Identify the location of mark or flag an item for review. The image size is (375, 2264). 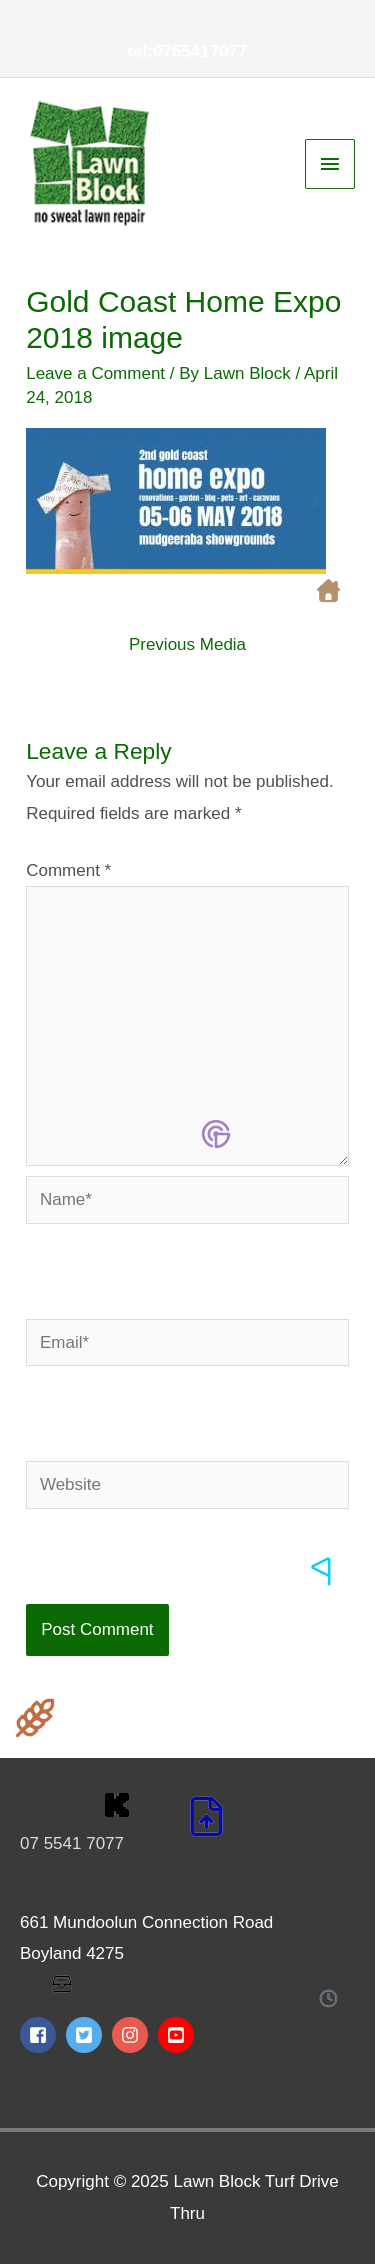
(321, 1571).